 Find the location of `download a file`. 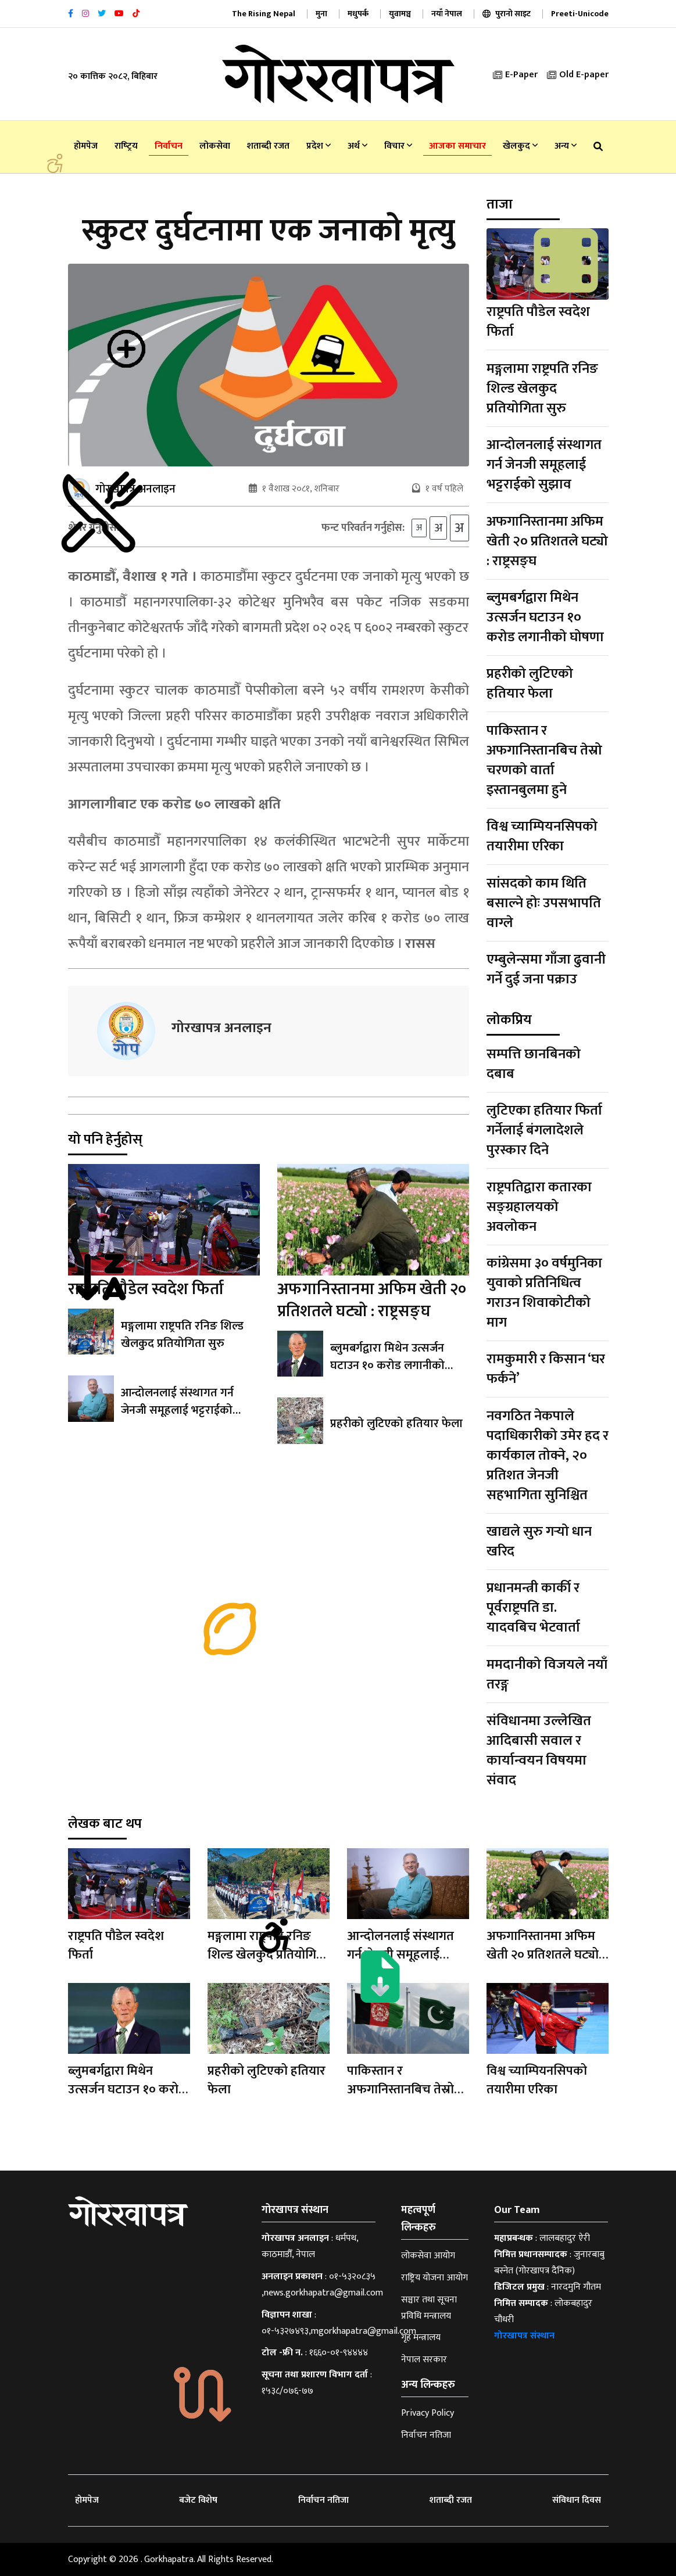

download a file is located at coordinates (380, 1977).